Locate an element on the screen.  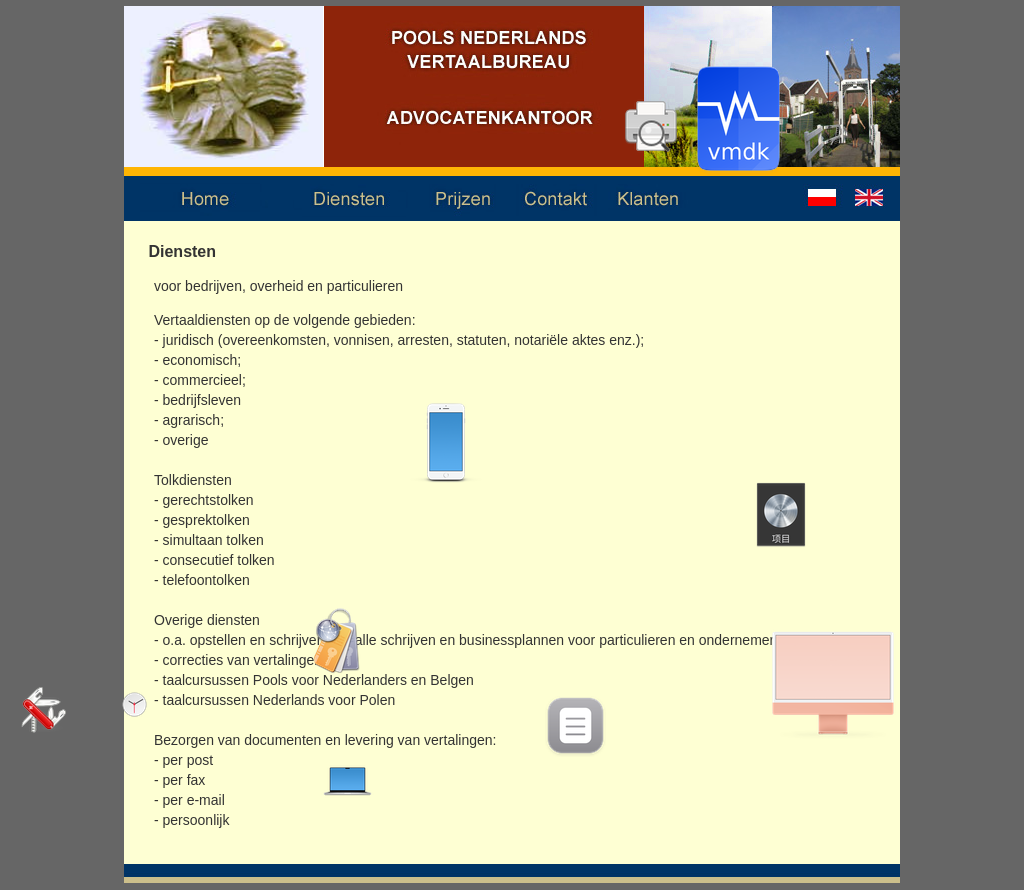
connect to or manage your iPhone device is located at coordinates (446, 443).